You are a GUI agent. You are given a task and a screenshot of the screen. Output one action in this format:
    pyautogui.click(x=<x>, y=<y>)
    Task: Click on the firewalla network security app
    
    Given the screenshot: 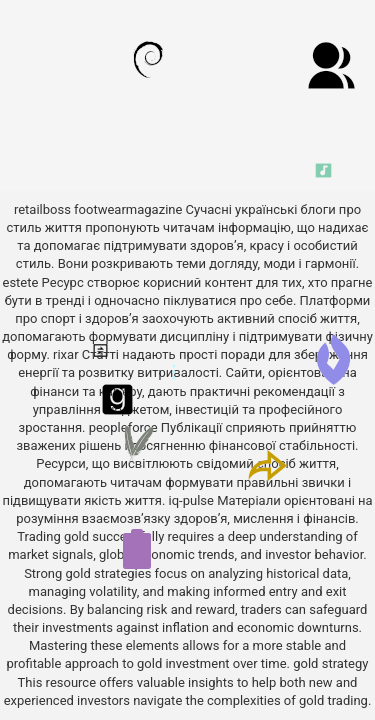 What is the action you would take?
    pyautogui.click(x=333, y=359)
    